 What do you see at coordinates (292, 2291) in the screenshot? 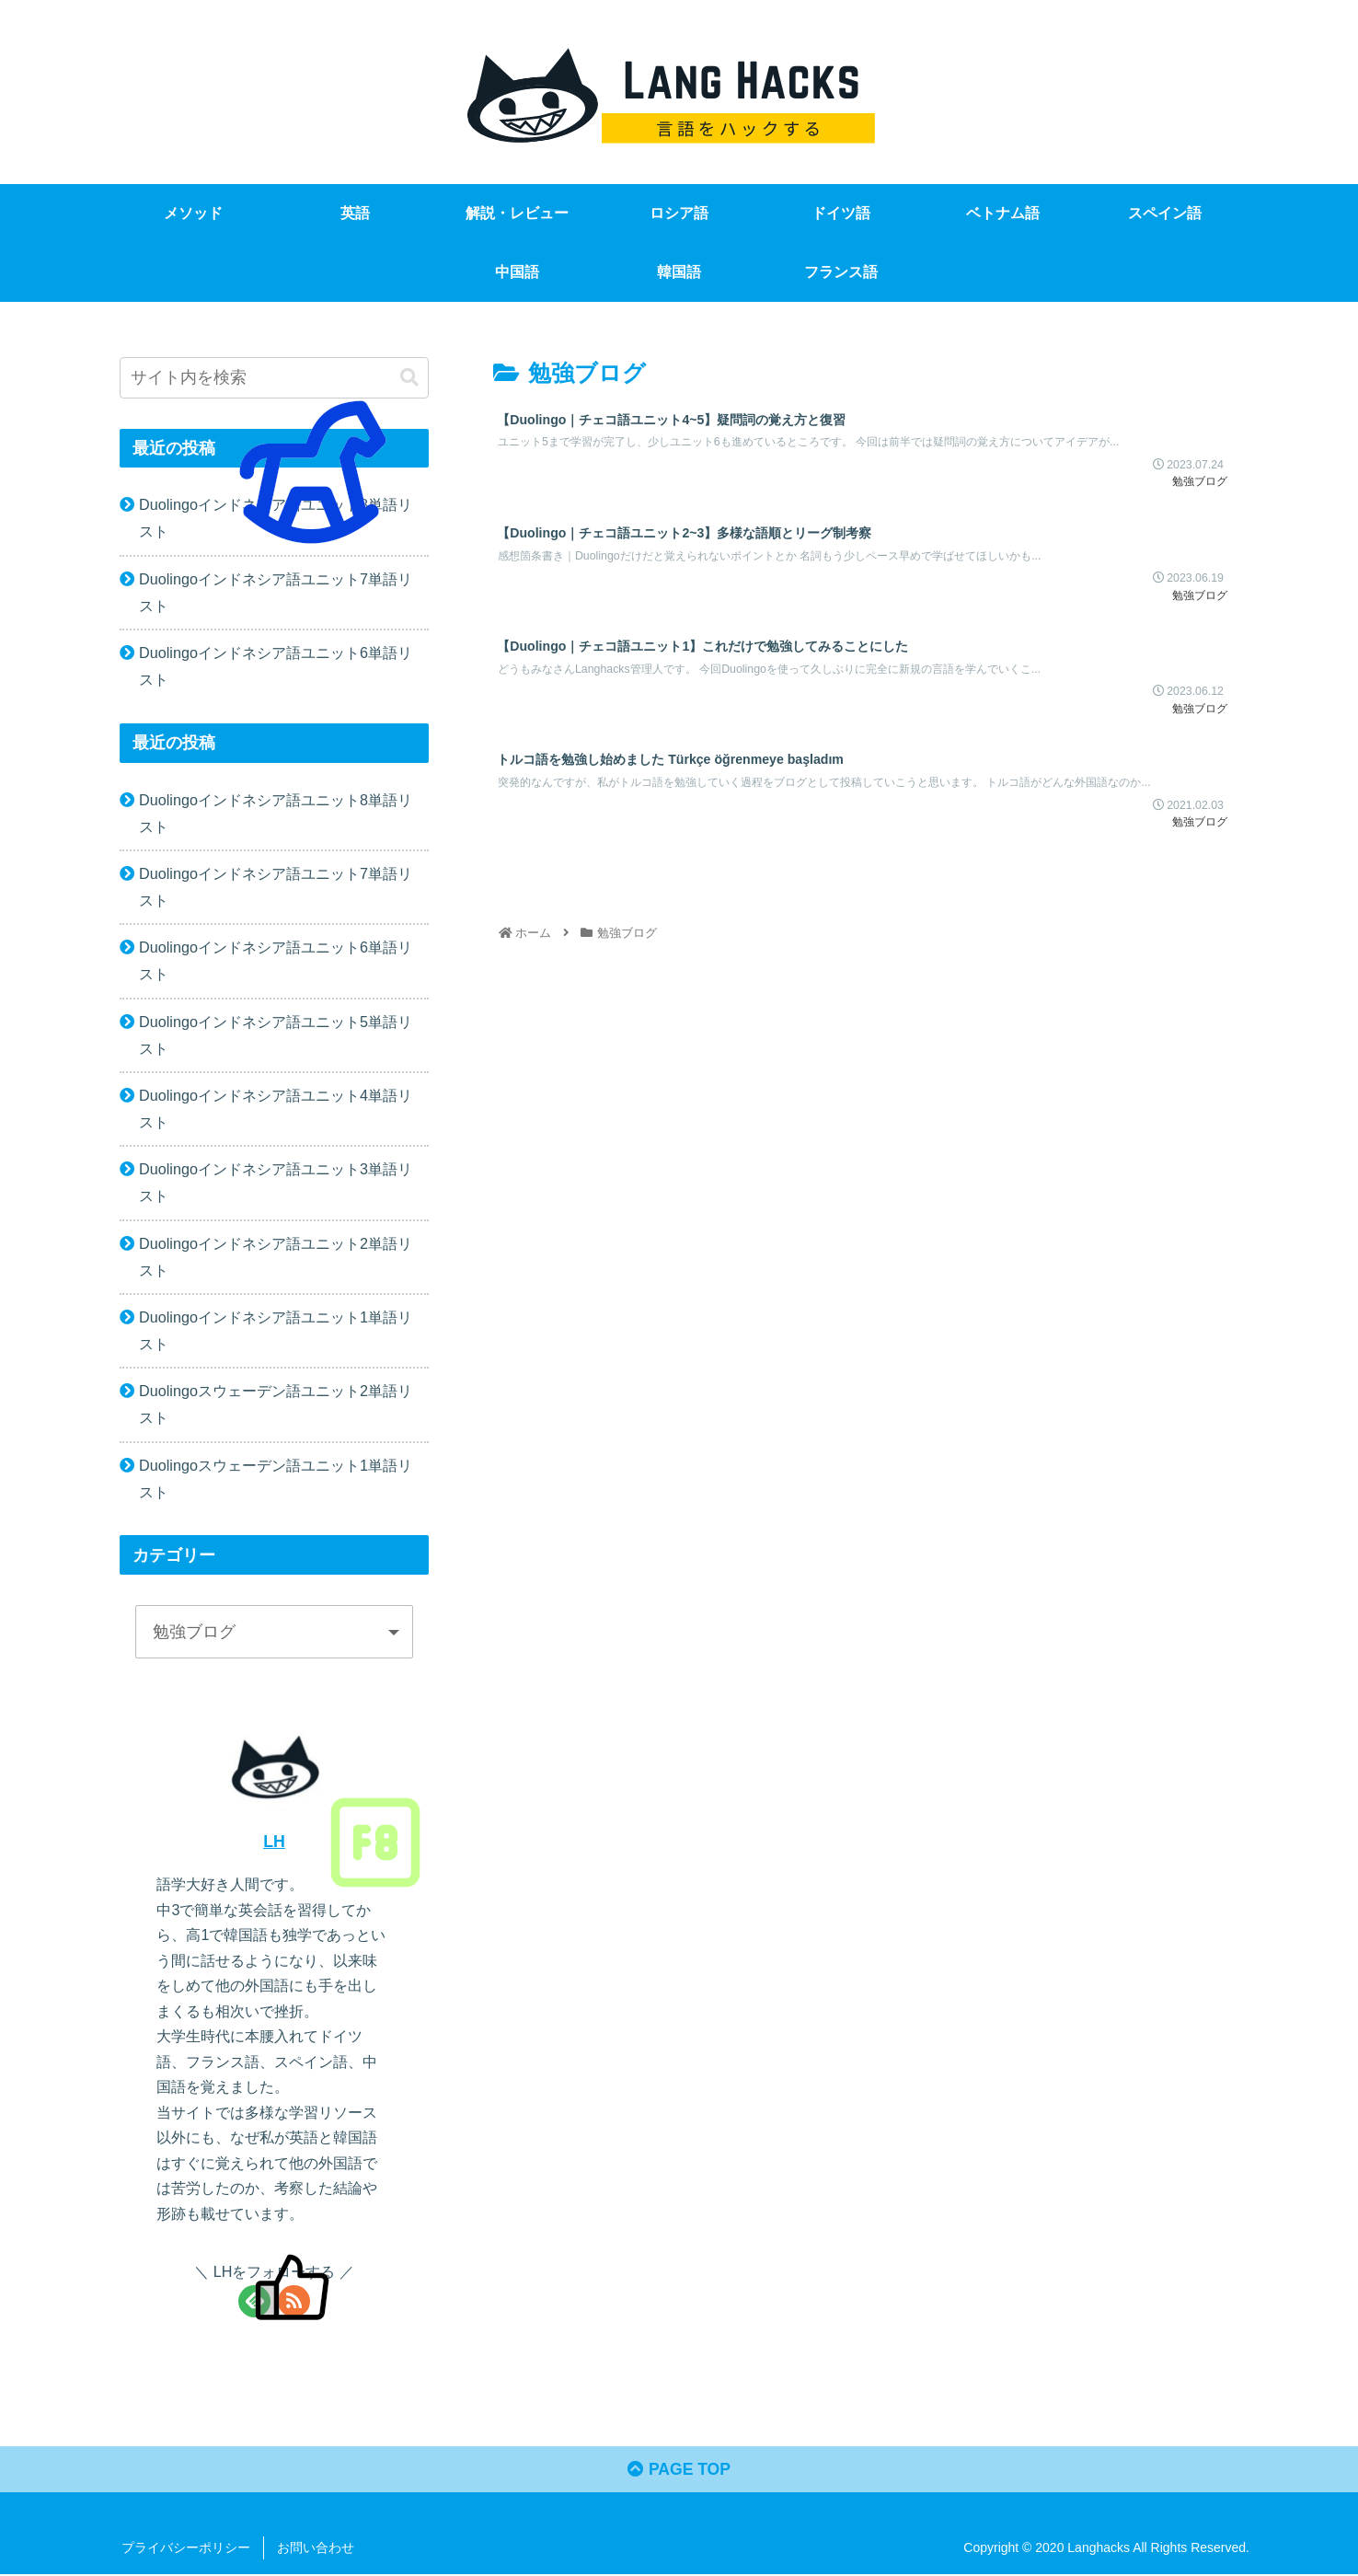
I see `like or approve content` at bounding box center [292, 2291].